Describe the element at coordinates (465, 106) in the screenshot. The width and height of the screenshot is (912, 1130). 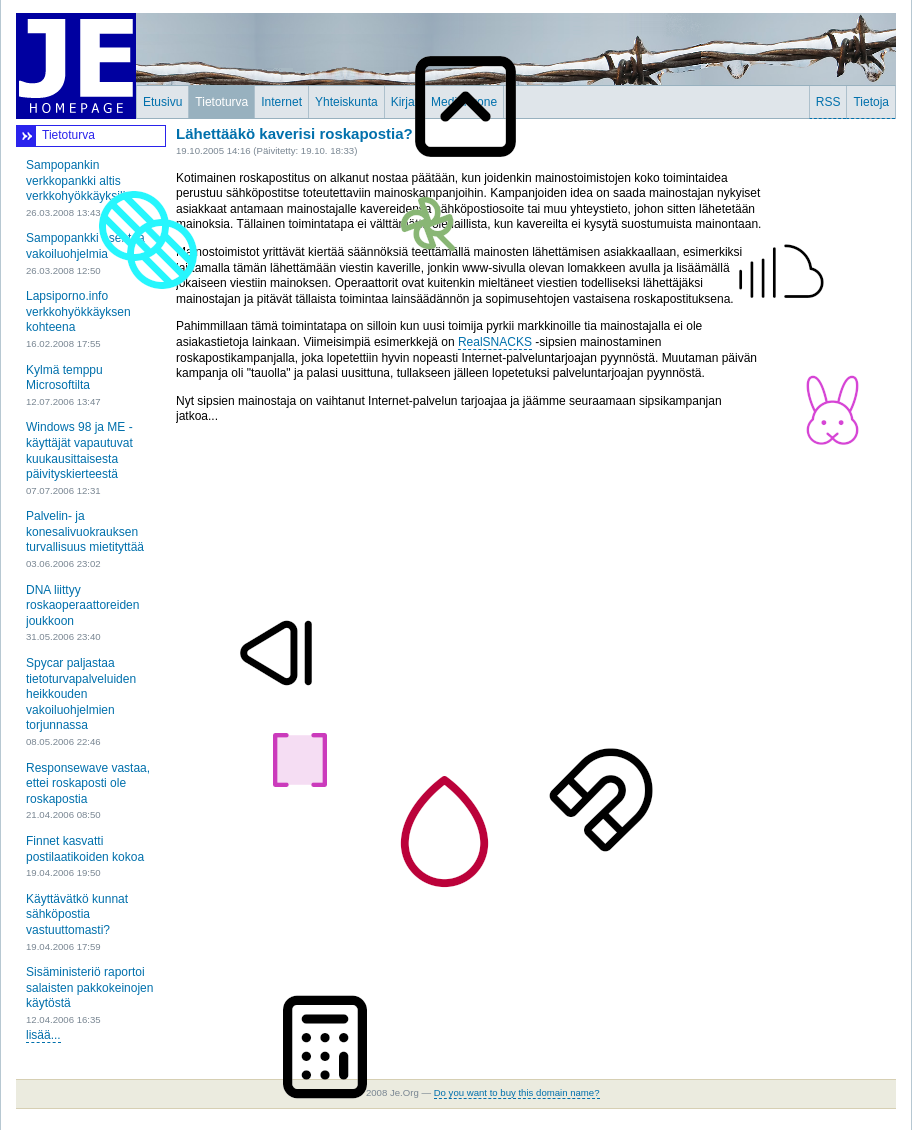
I see `collapse or minimize a section` at that location.